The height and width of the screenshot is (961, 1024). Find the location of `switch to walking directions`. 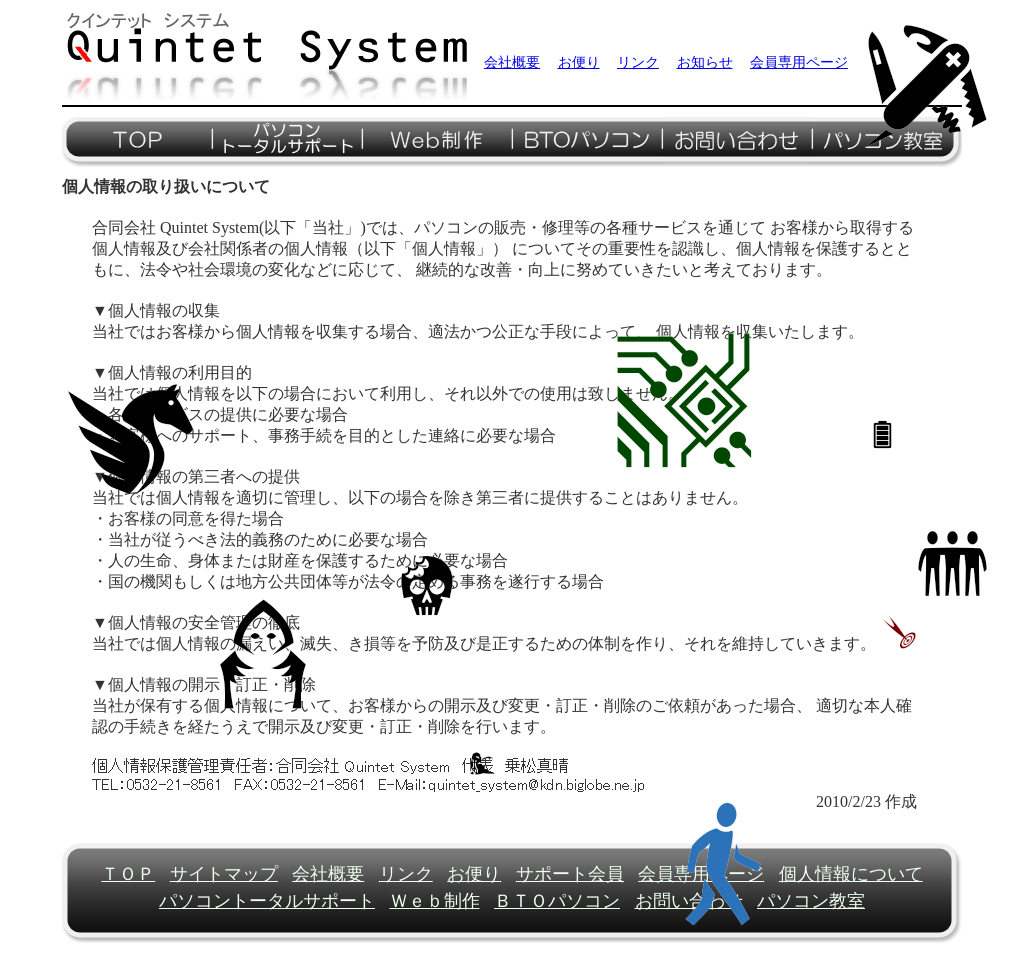

switch to walking directions is located at coordinates (723, 864).